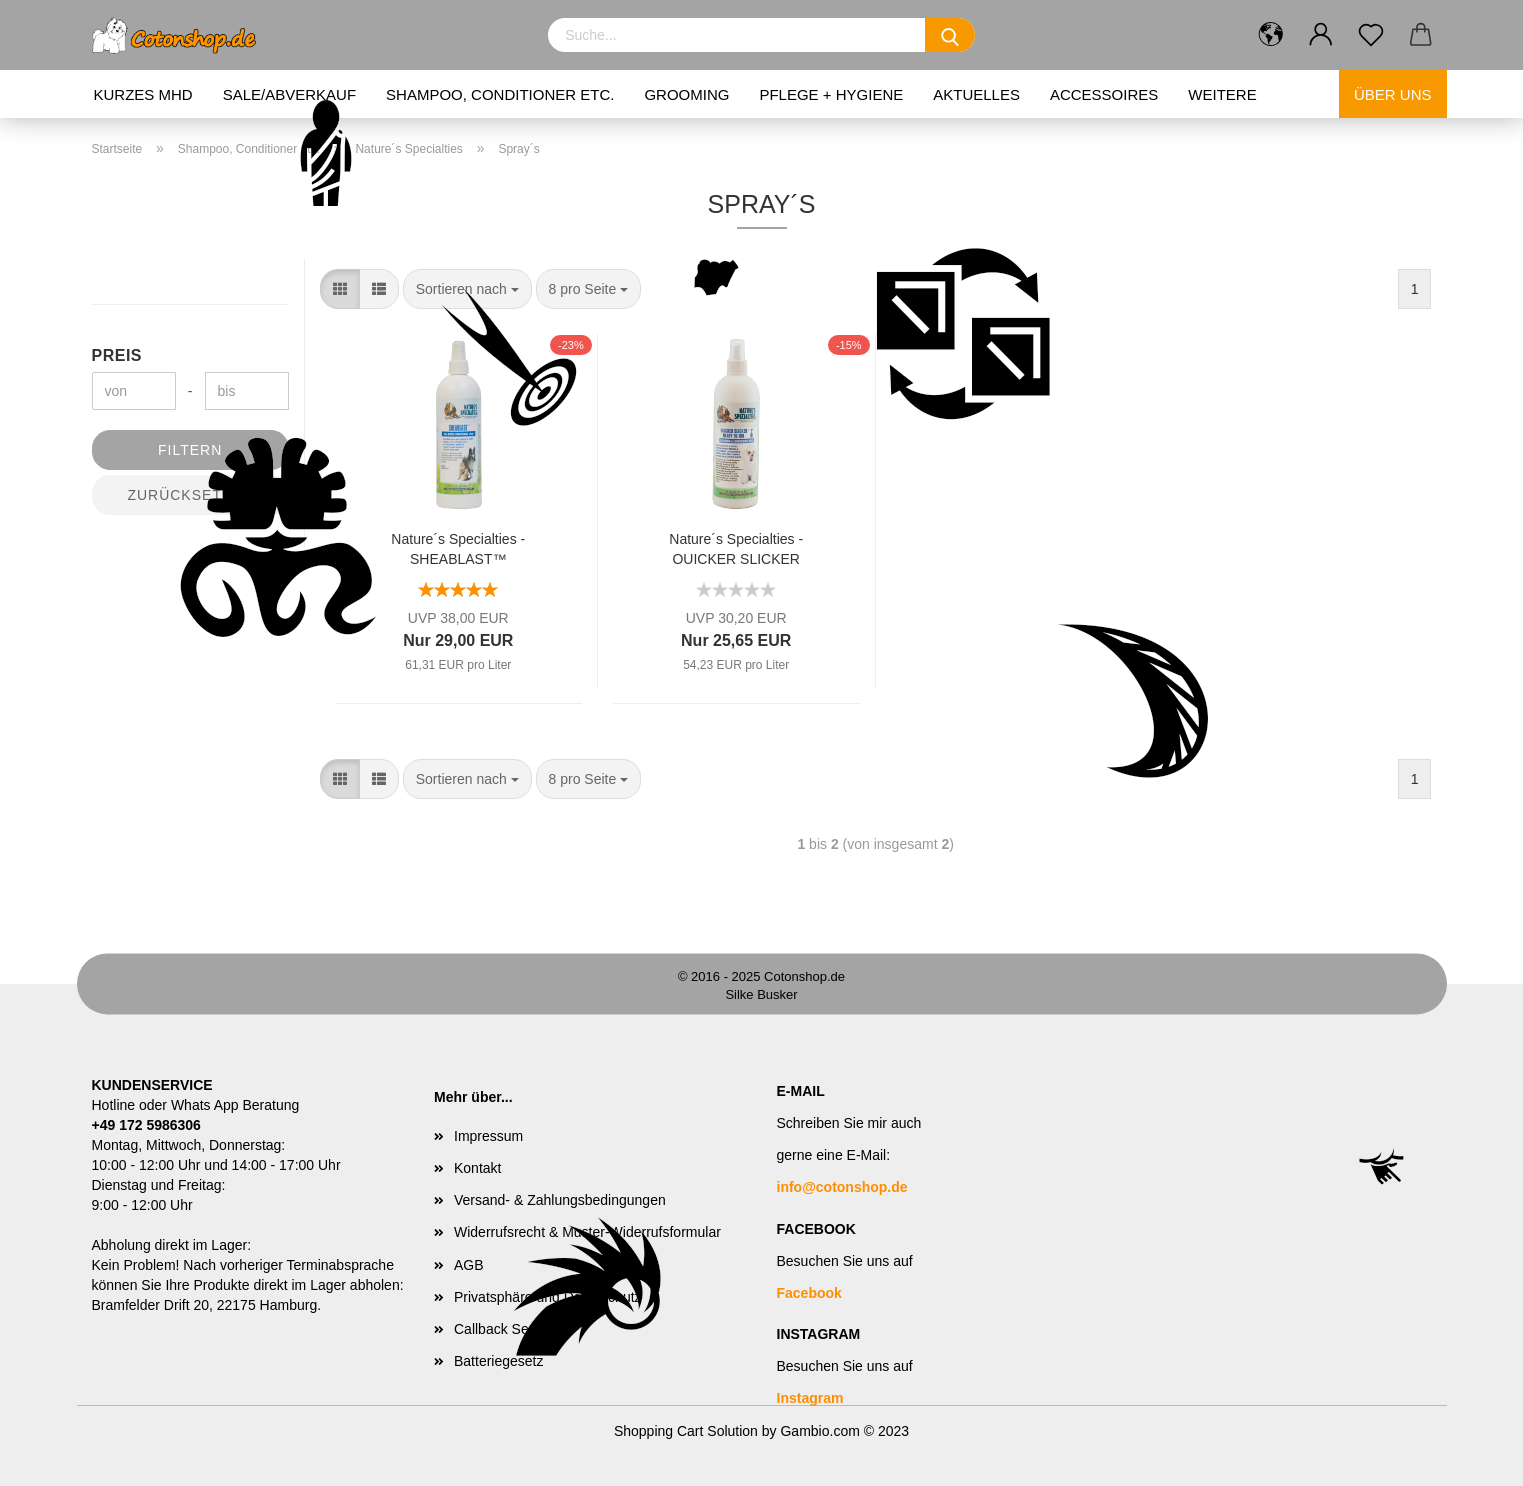 This screenshot has height=1486, width=1523. I want to click on cast an electrical or lightning spell, so click(587, 1282).